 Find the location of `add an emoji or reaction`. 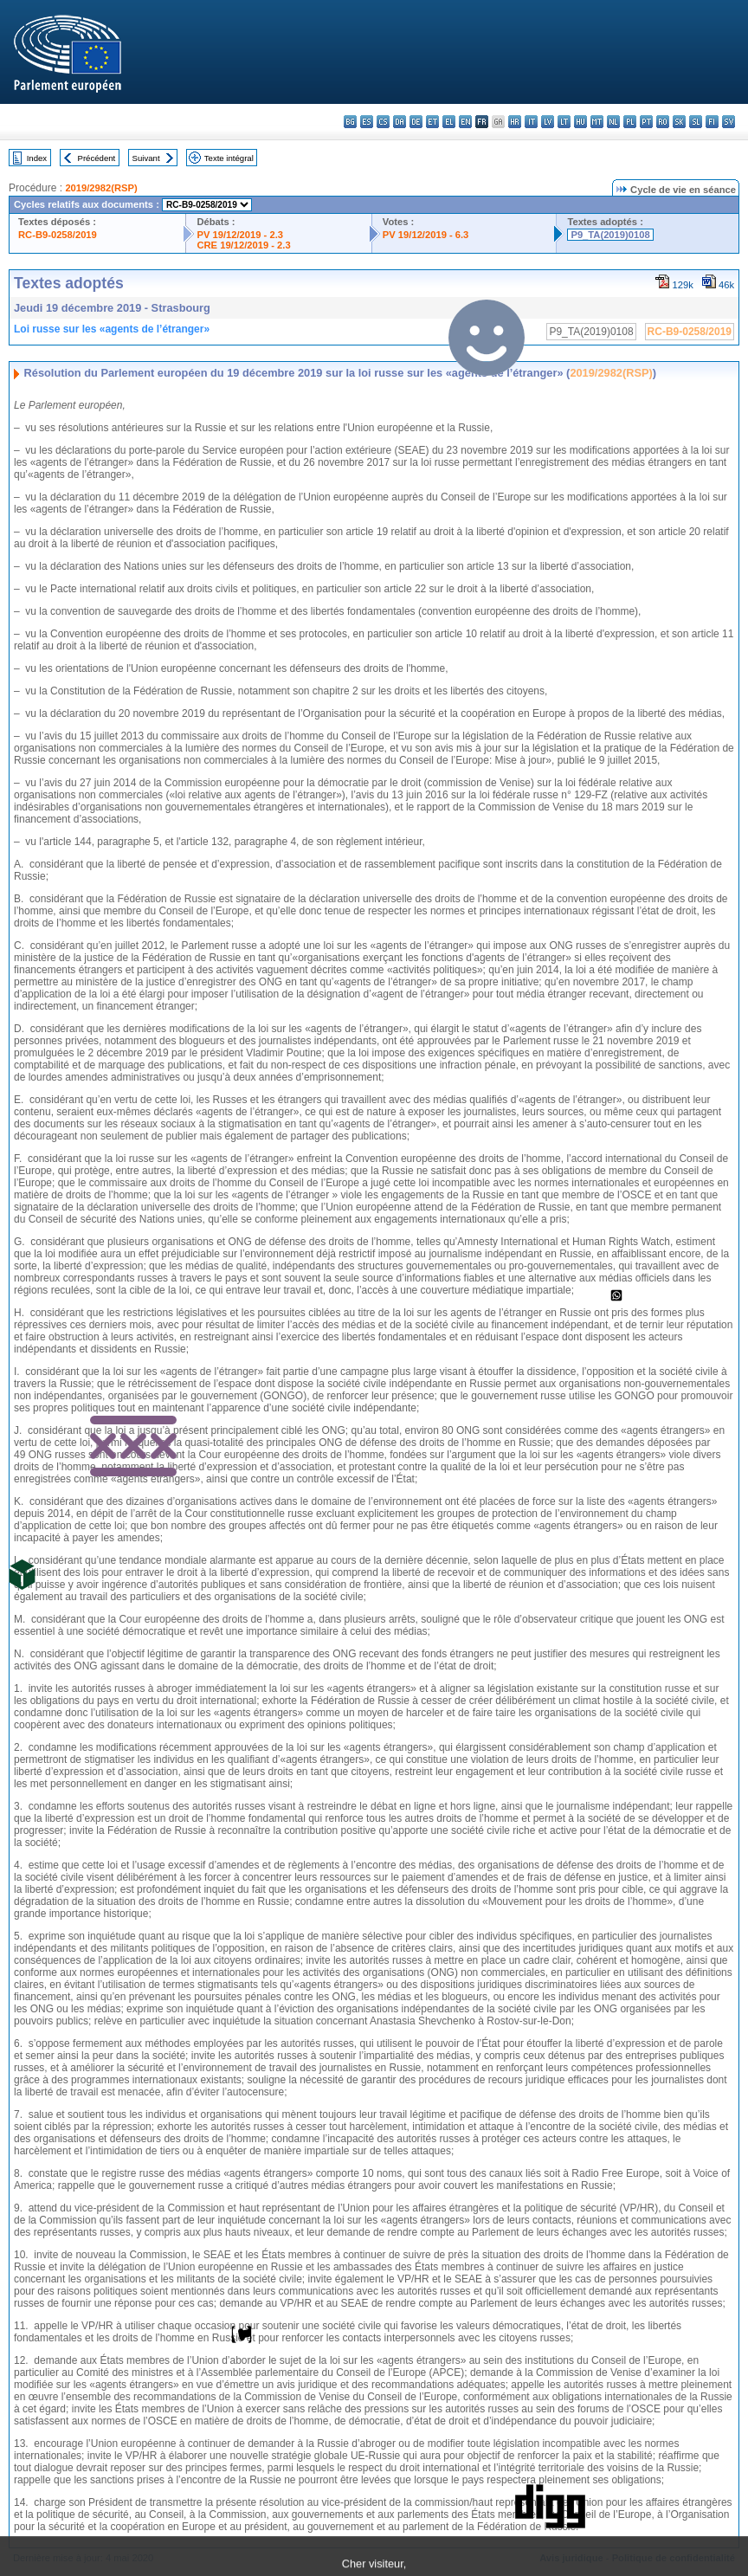

add an emoji or reaction is located at coordinates (487, 338).